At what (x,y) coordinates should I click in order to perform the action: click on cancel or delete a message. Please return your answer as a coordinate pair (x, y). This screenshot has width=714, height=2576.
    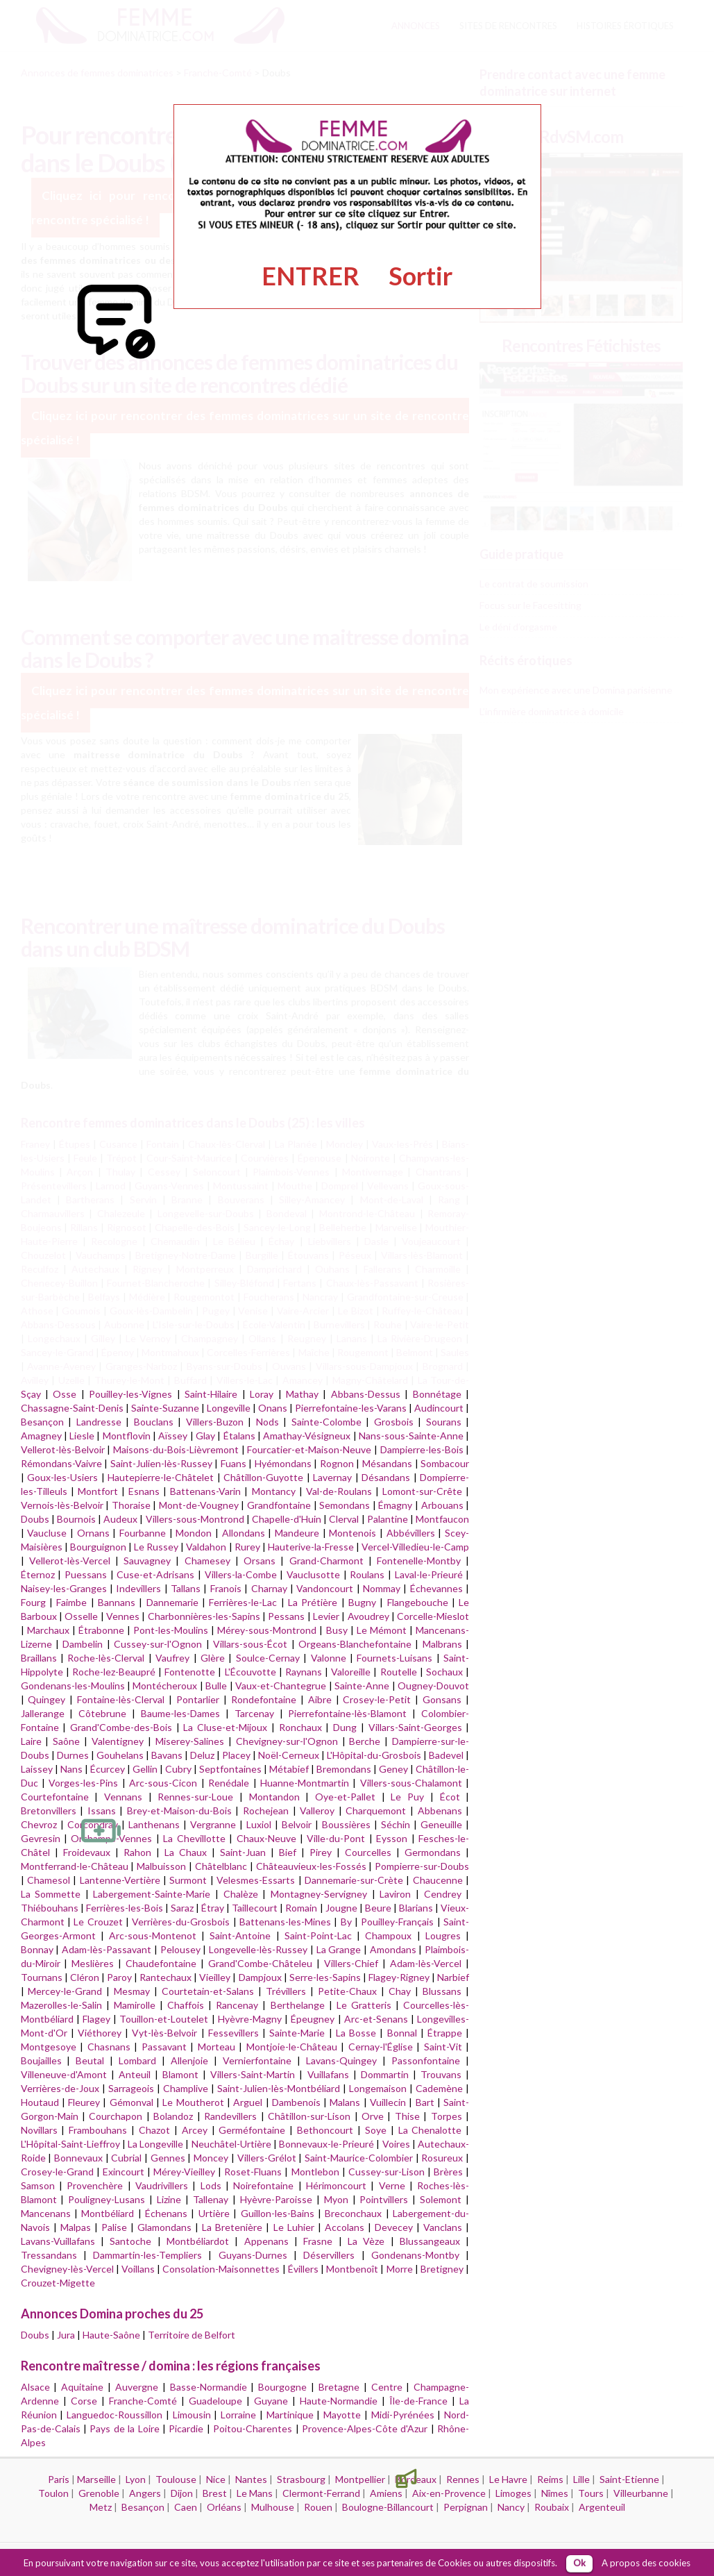
    Looking at the image, I should click on (114, 318).